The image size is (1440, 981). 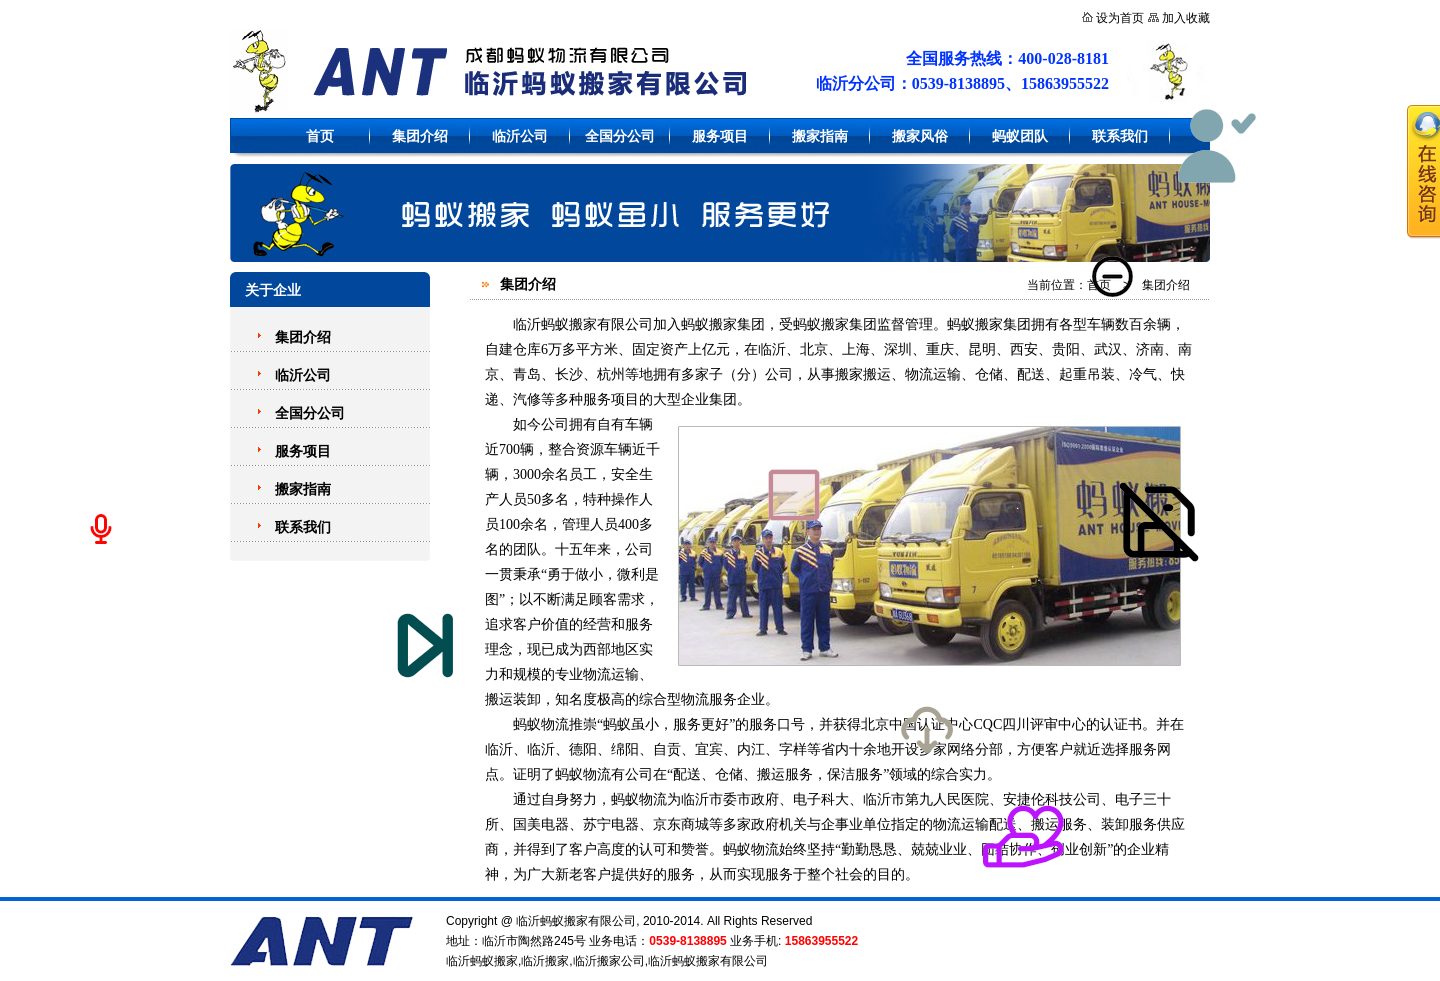 I want to click on stop media playback, so click(x=794, y=495).